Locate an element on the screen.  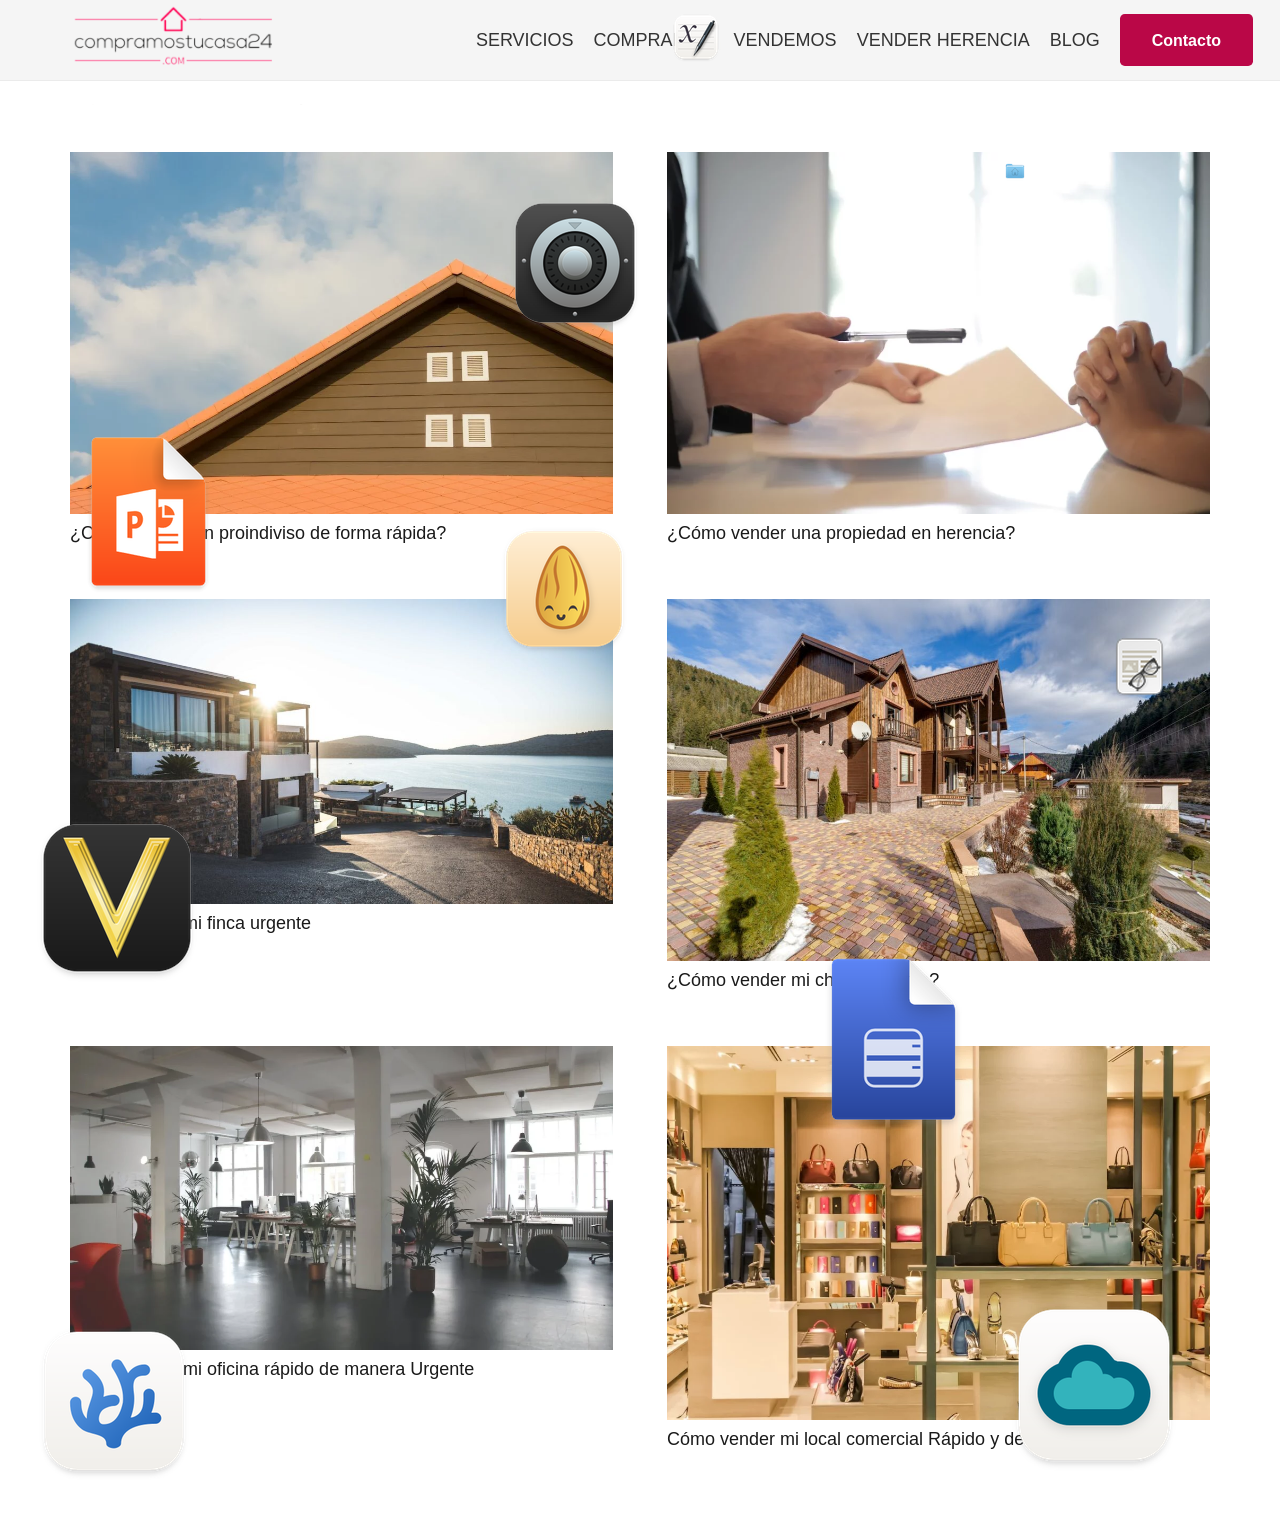
open the documents app is located at coordinates (1139, 666).